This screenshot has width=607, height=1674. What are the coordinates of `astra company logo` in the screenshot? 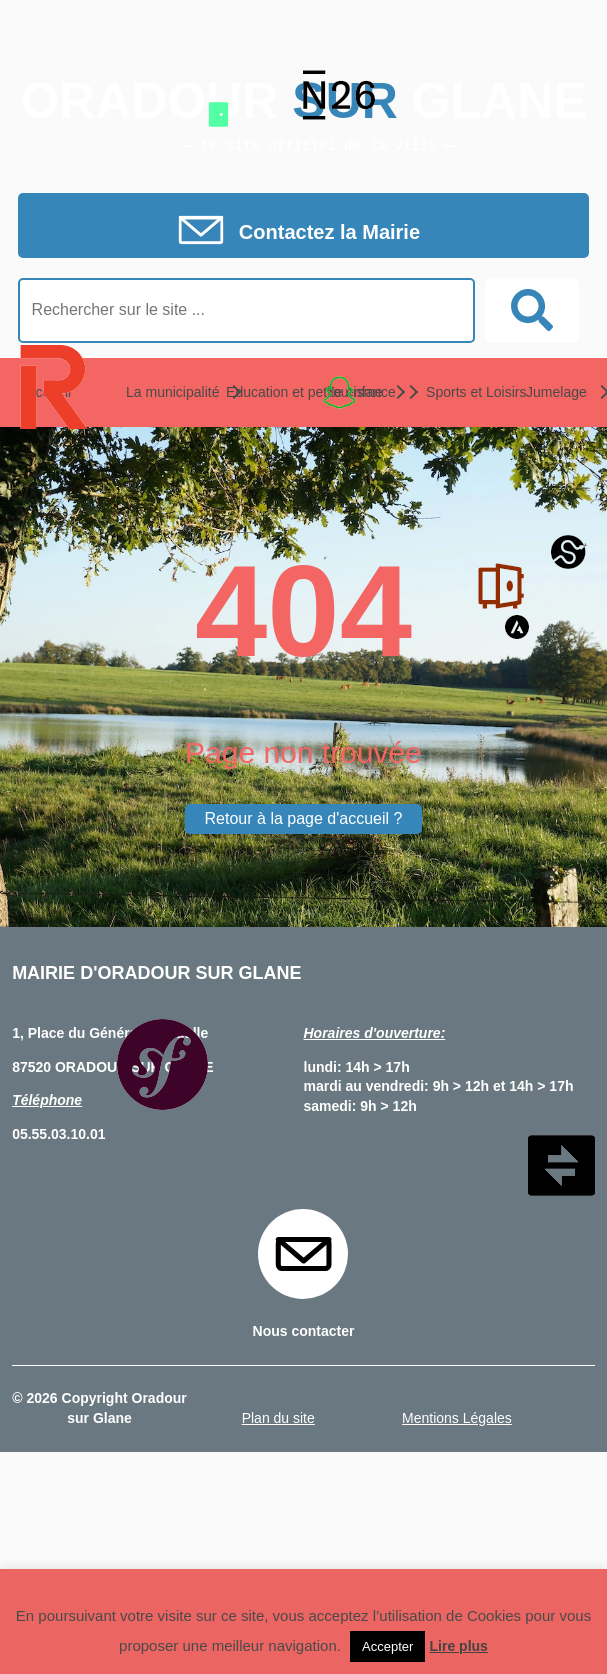 It's located at (517, 627).